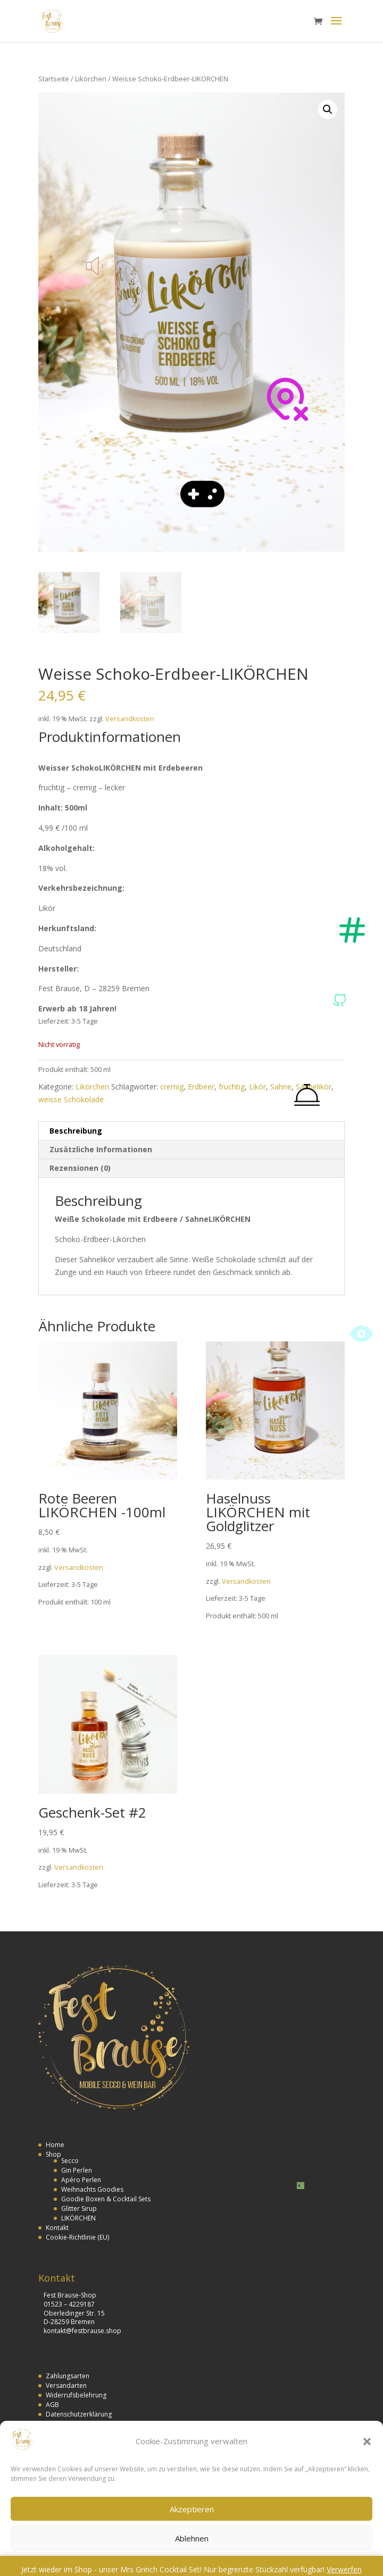 The image size is (383, 2576). I want to click on view today's date or events, so click(301, 2185).